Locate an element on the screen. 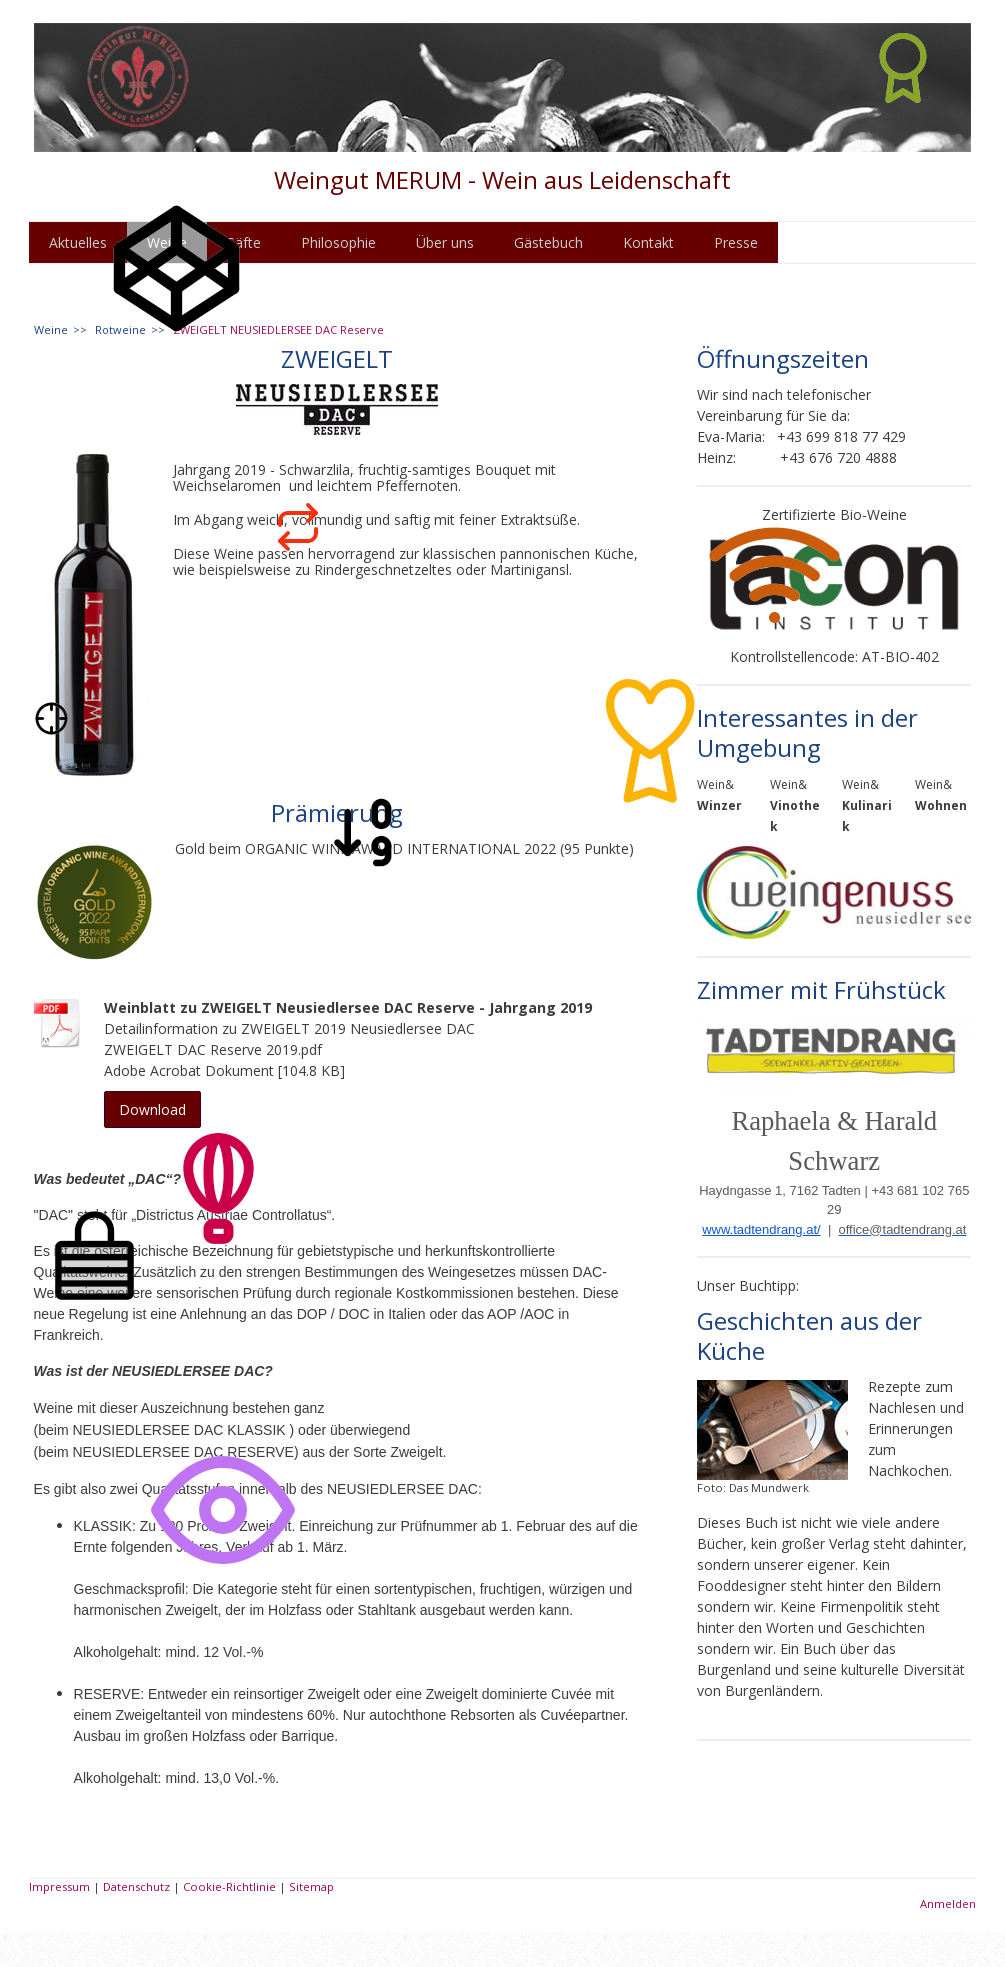  indicates secure or encrypted content is located at coordinates (94, 1260).